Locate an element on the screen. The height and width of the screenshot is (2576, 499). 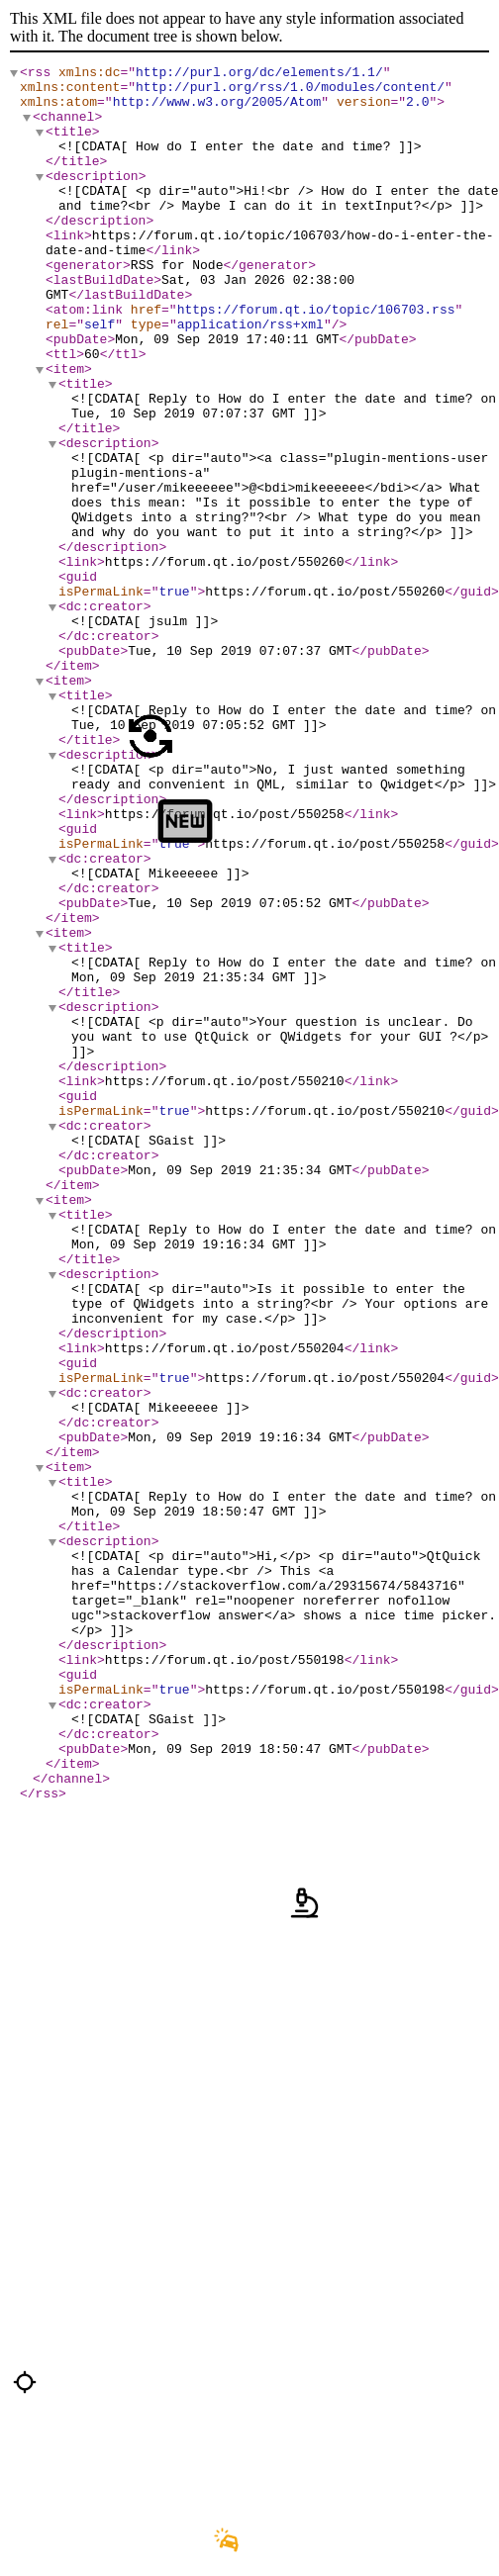
find my current location is located at coordinates (25, 2382).